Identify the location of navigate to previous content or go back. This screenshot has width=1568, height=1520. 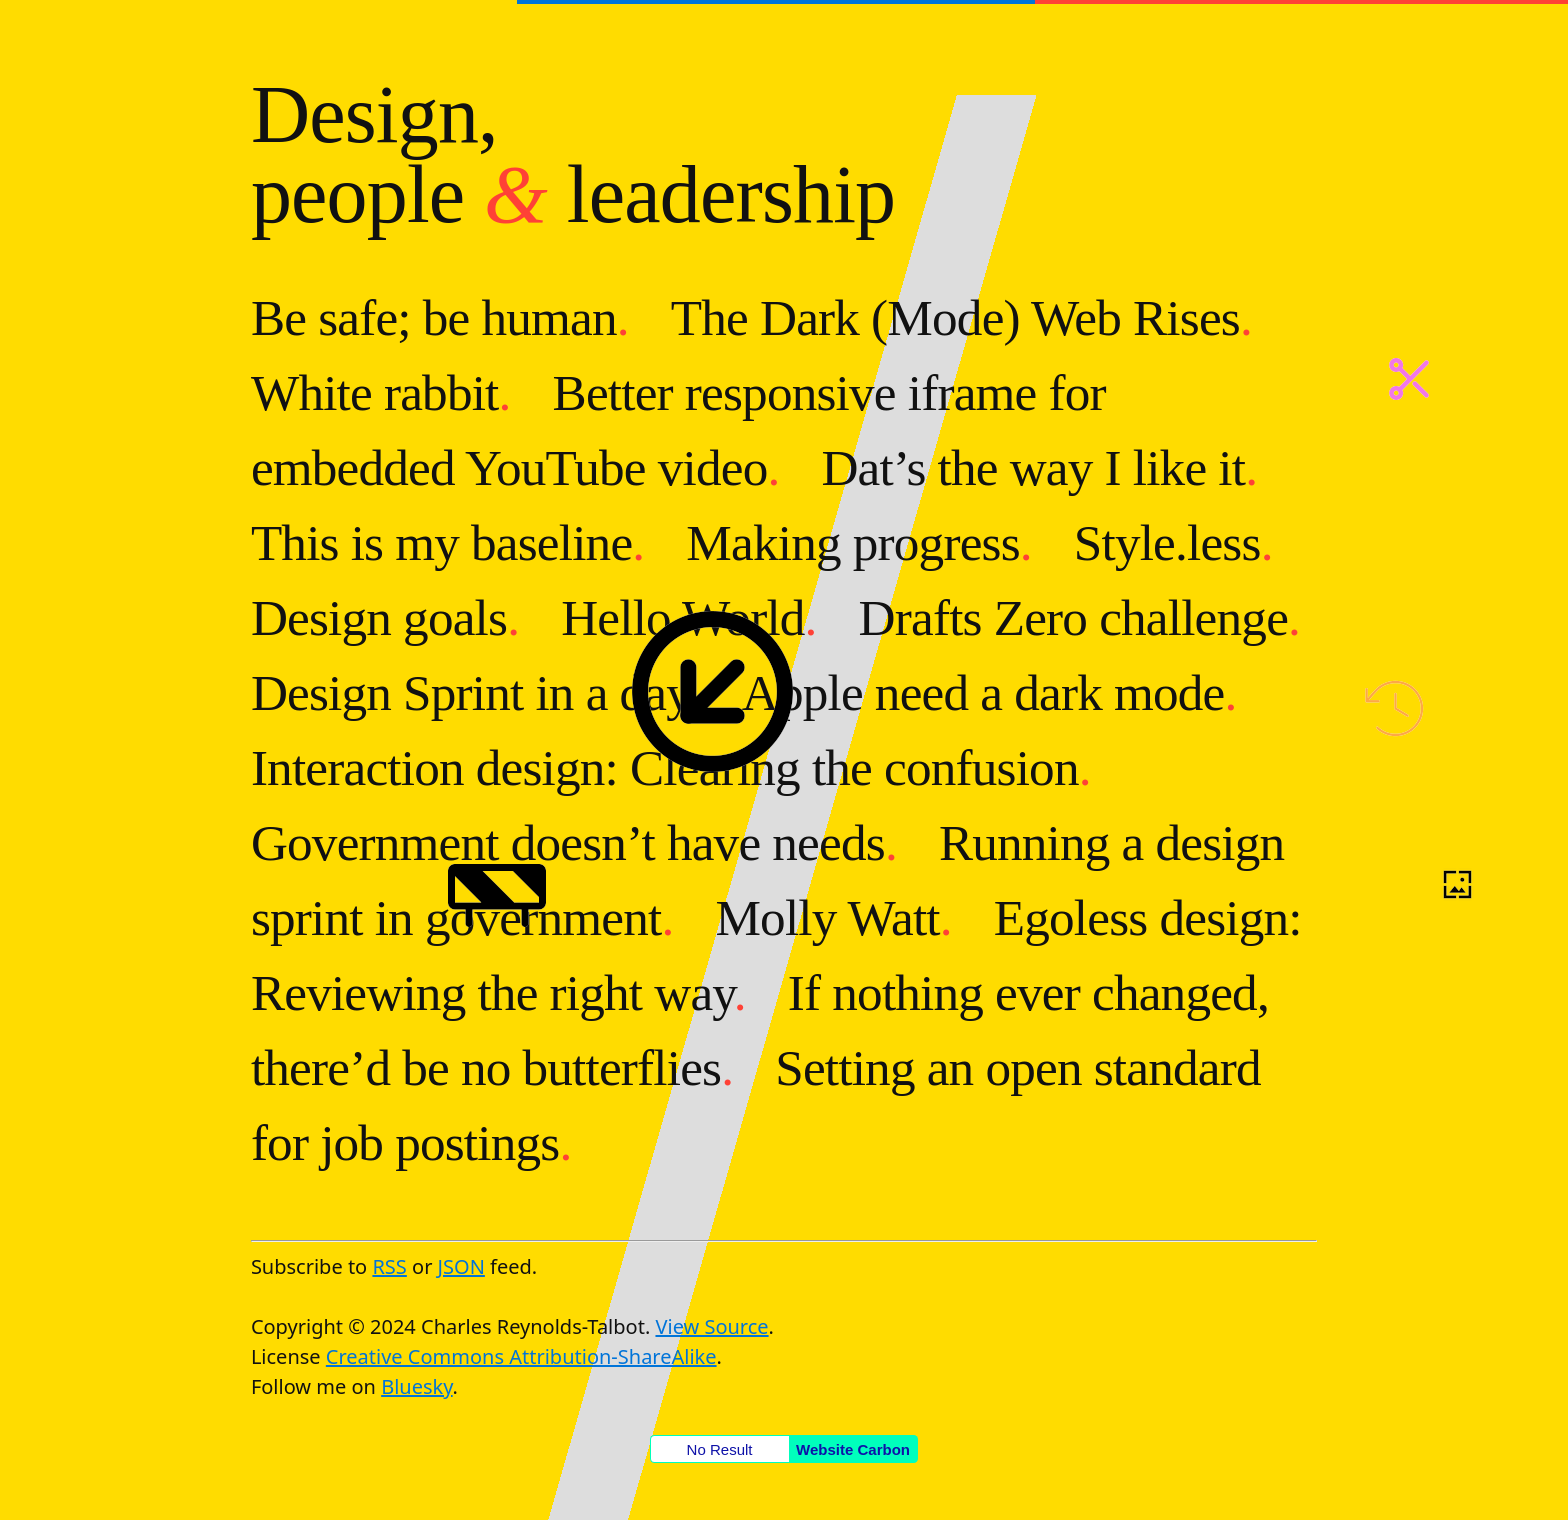
(712, 691).